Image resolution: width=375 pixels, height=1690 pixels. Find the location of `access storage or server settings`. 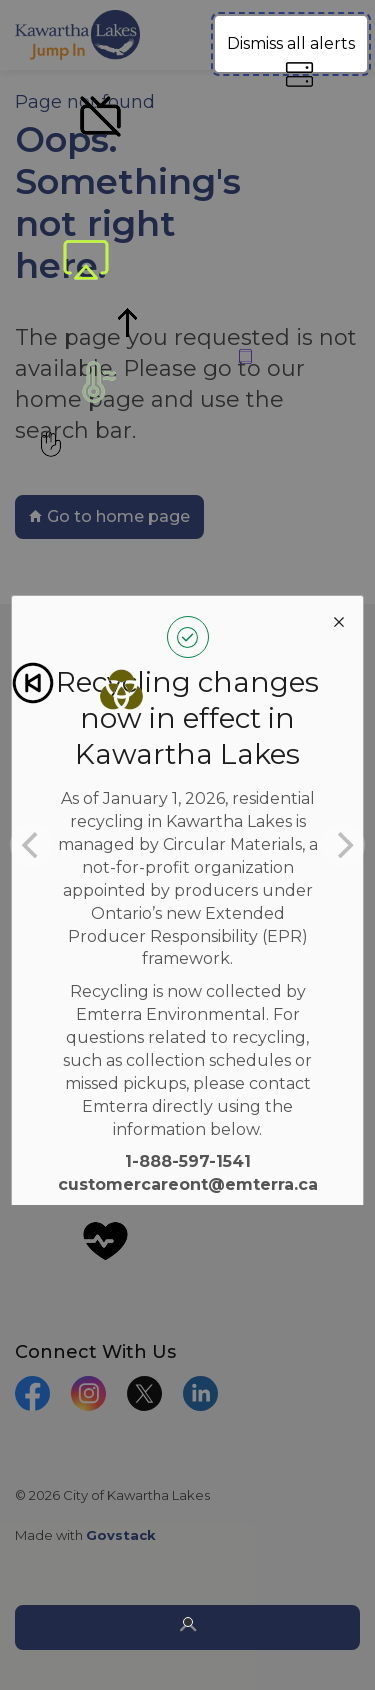

access storage or server settings is located at coordinates (299, 74).